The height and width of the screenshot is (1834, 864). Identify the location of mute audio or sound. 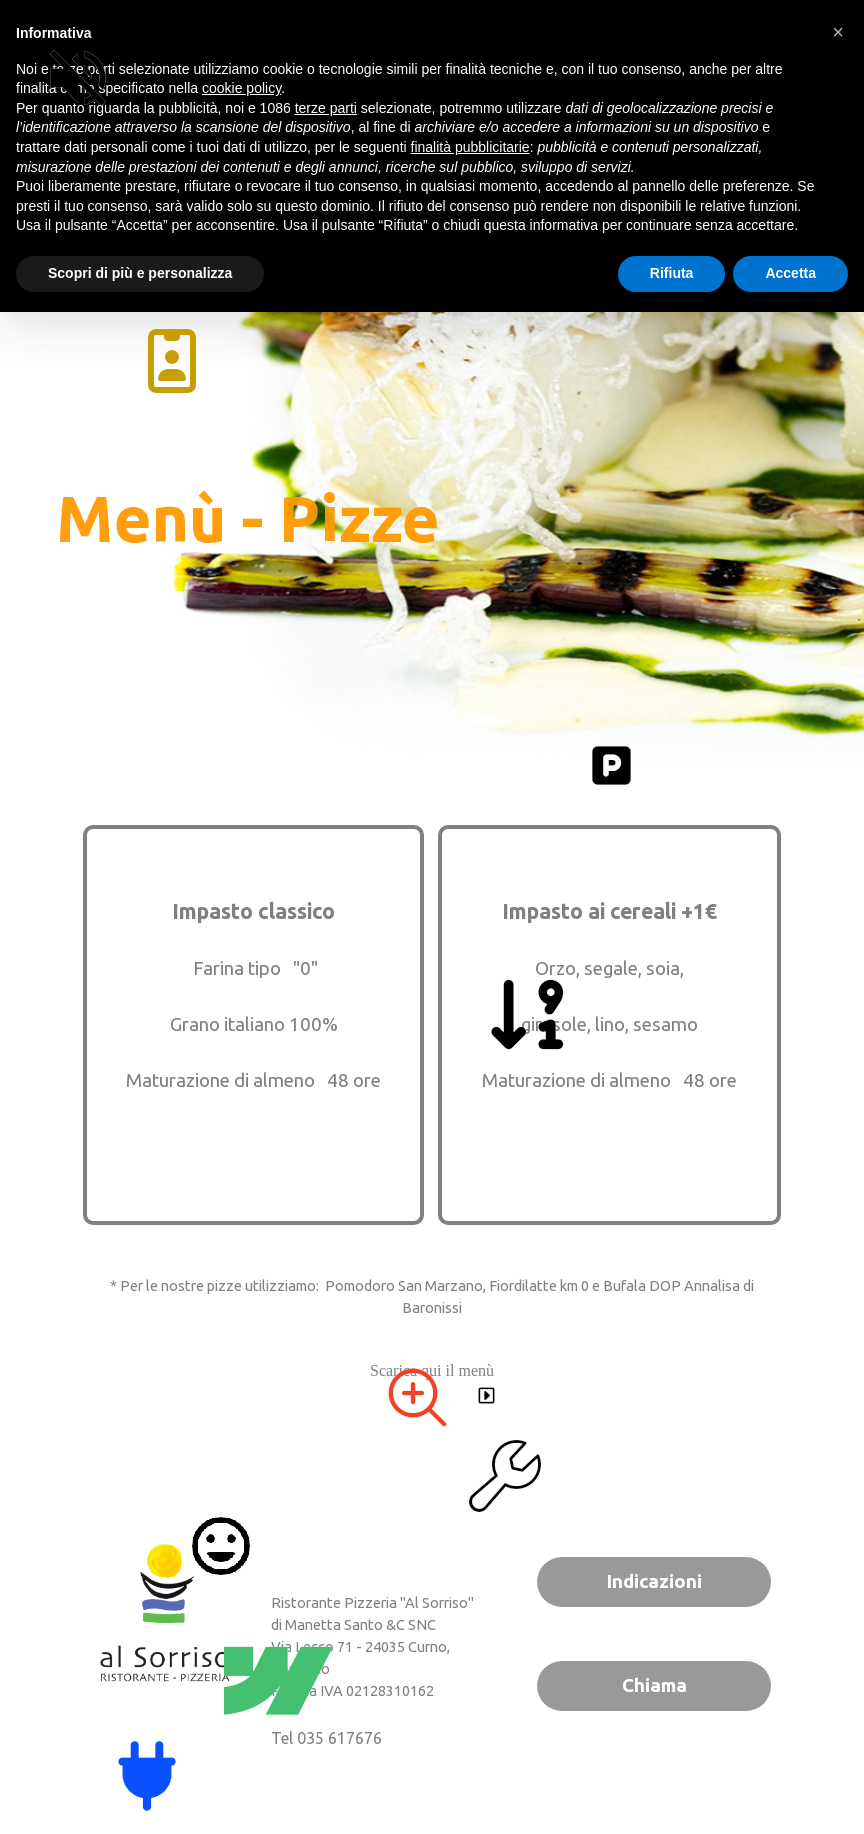
(78, 78).